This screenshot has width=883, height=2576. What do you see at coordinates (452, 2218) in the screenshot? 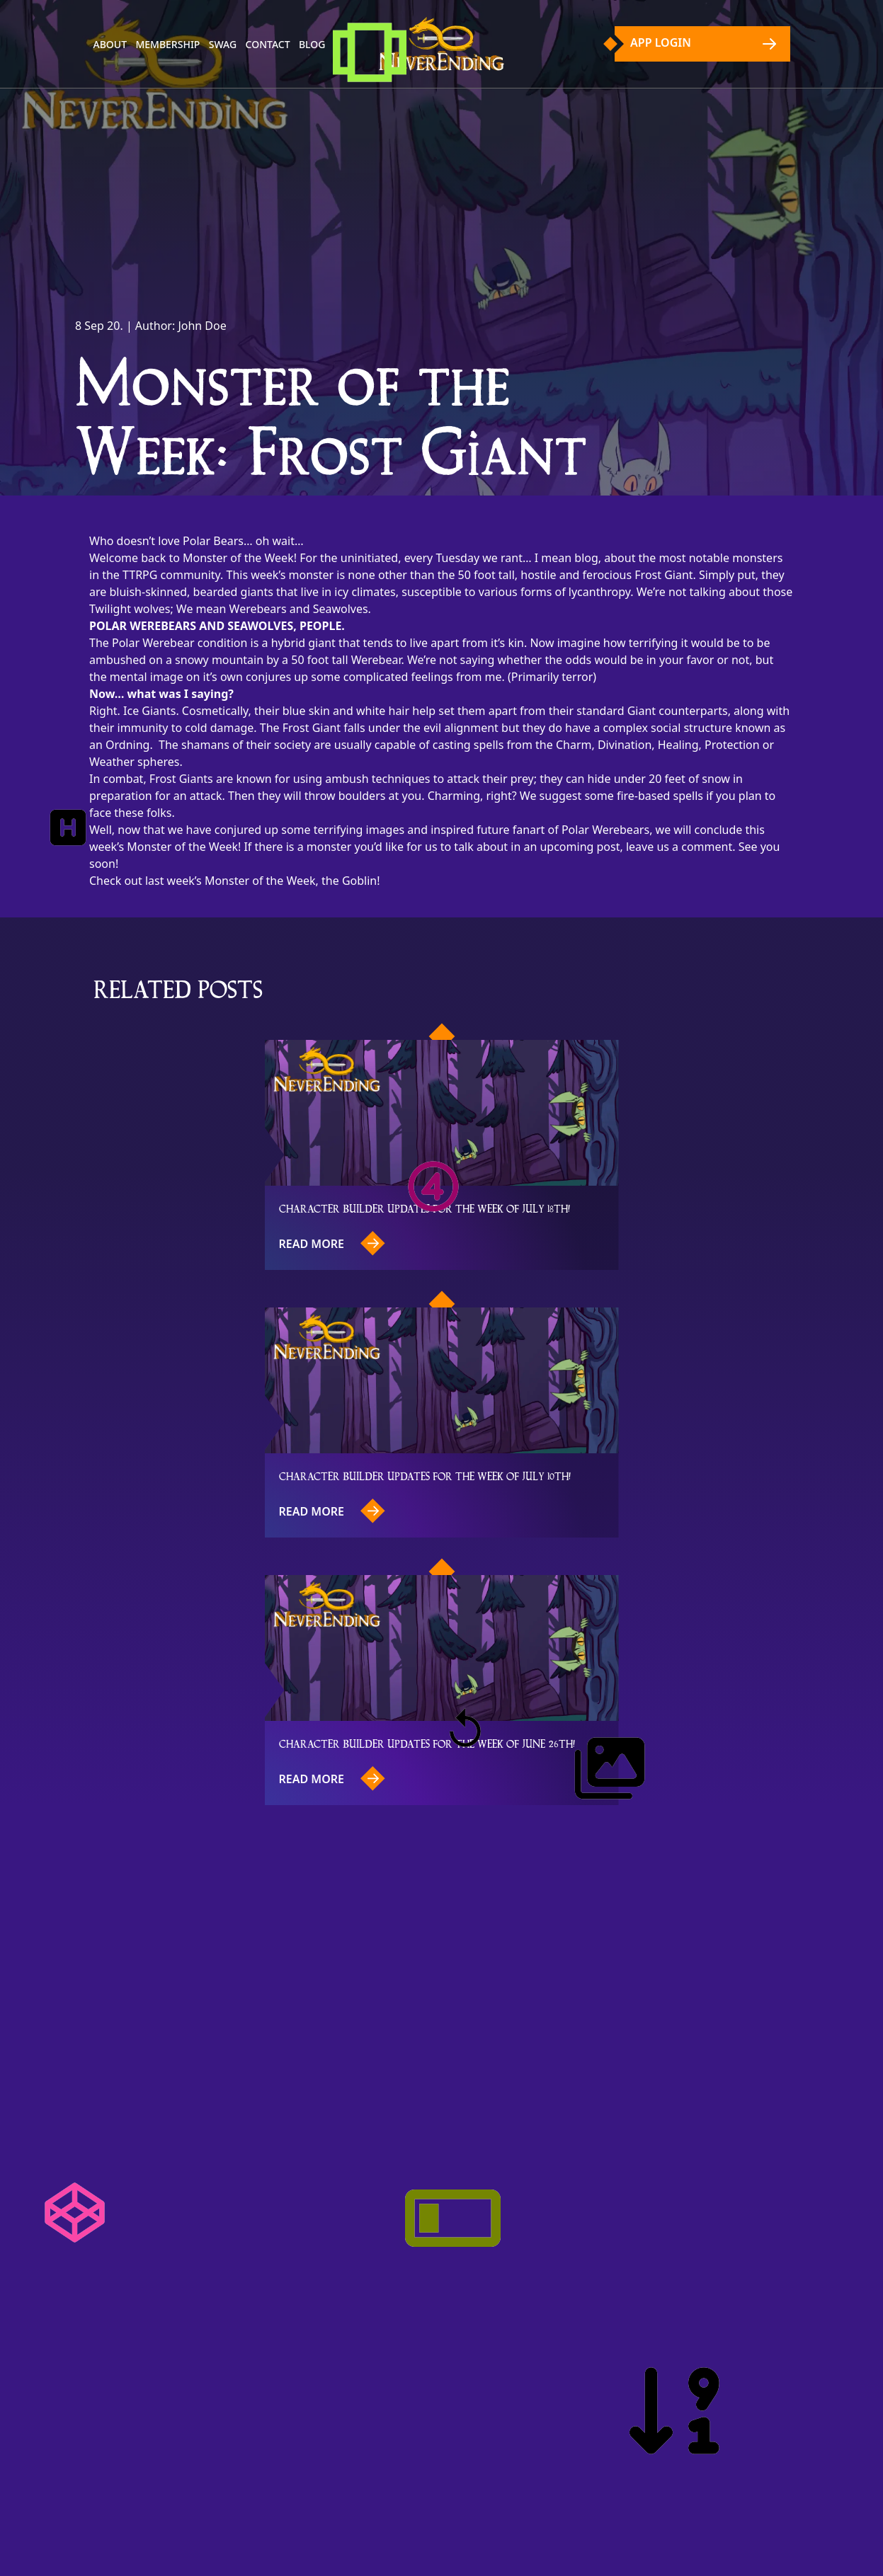
I see `indicates low battery status` at bounding box center [452, 2218].